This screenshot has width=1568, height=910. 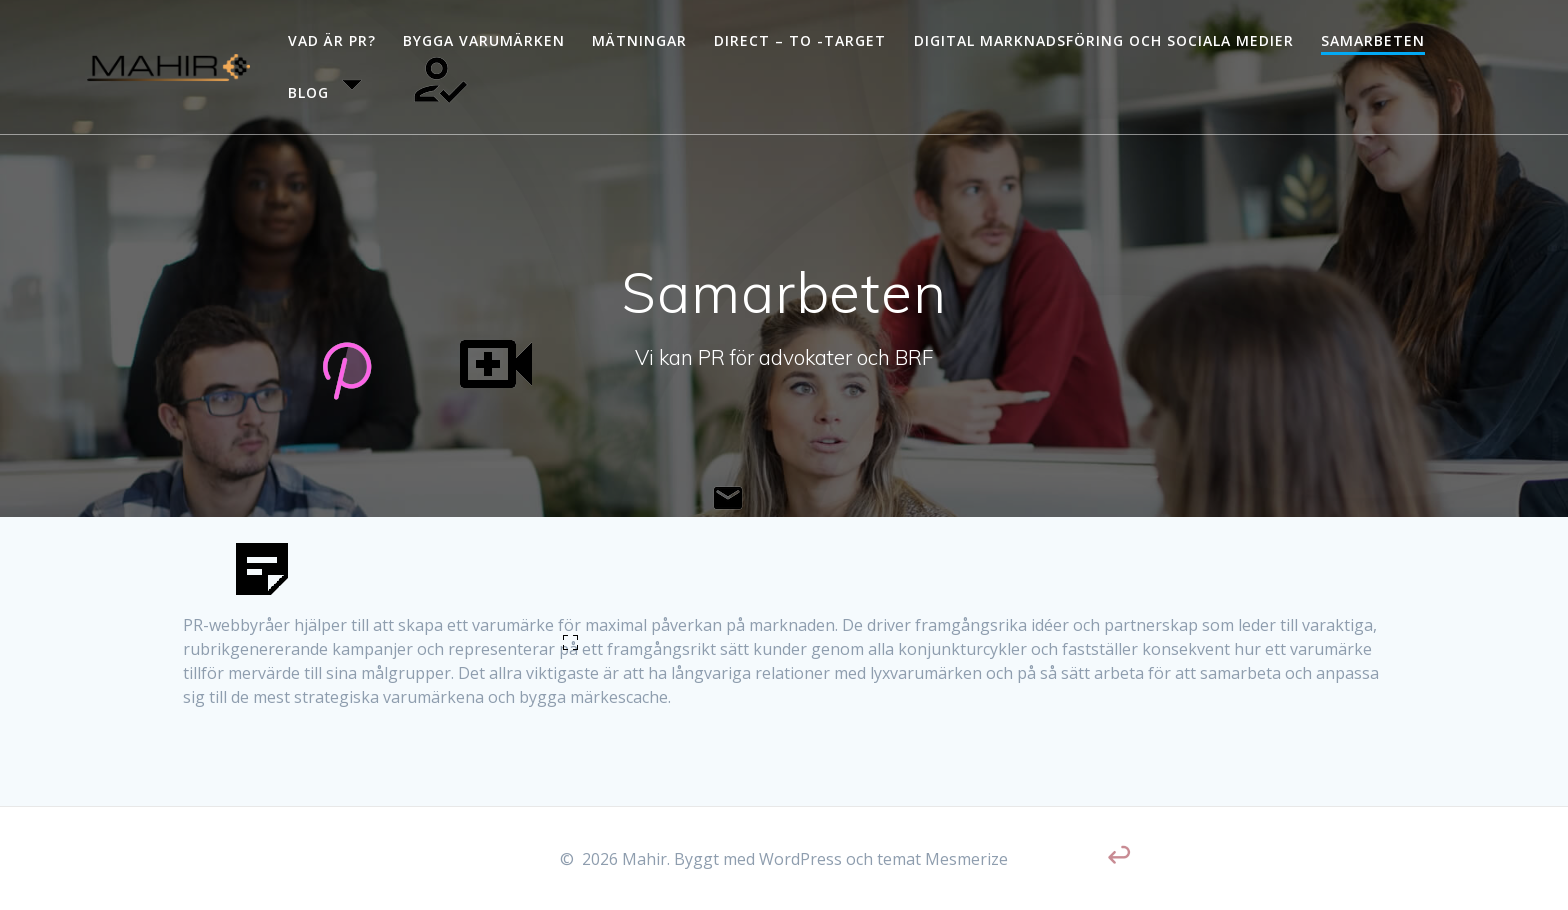 What do you see at coordinates (262, 569) in the screenshot?
I see `create a new sticky note` at bounding box center [262, 569].